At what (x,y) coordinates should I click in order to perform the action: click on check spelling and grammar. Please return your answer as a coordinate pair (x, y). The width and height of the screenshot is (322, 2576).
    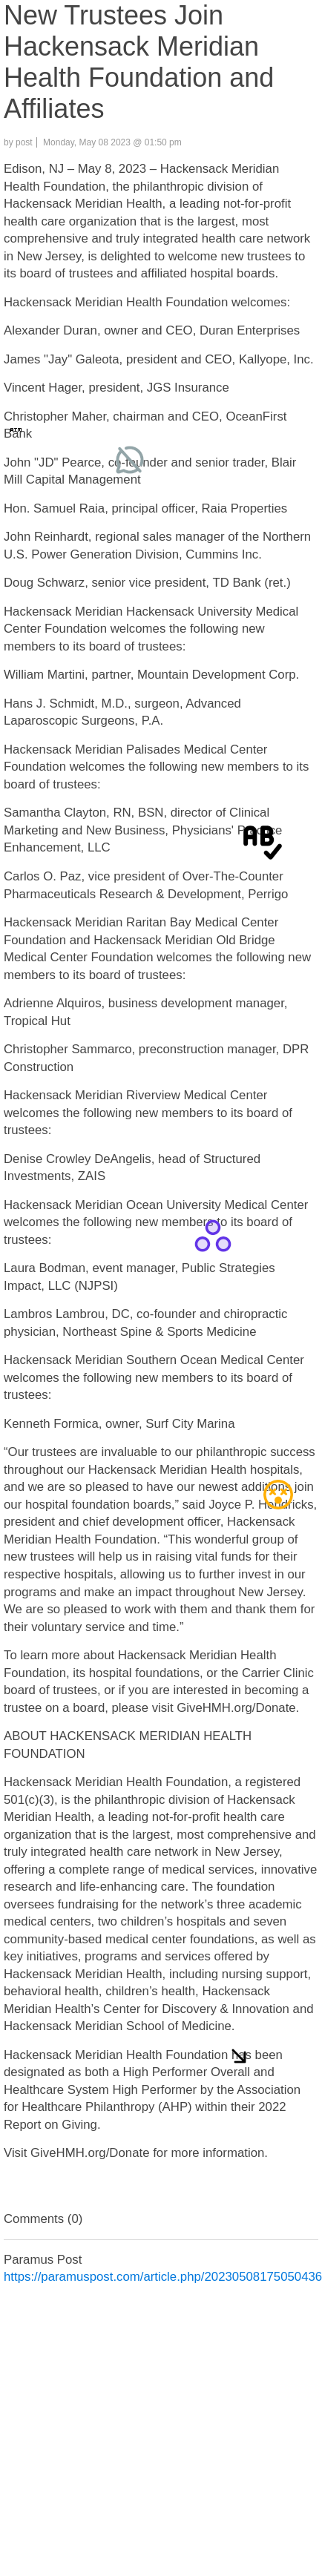
    Looking at the image, I should click on (261, 841).